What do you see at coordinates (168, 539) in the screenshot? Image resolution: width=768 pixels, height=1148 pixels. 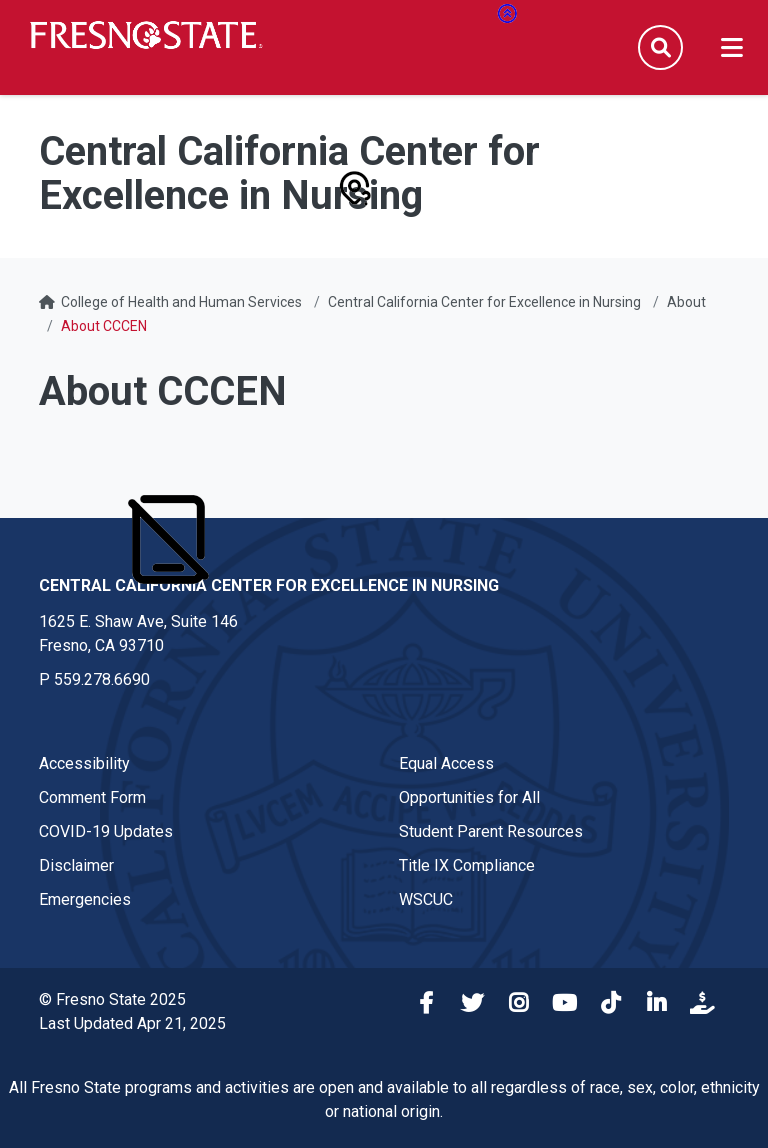 I see `ipad device is disabled or unavailable` at bounding box center [168, 539].